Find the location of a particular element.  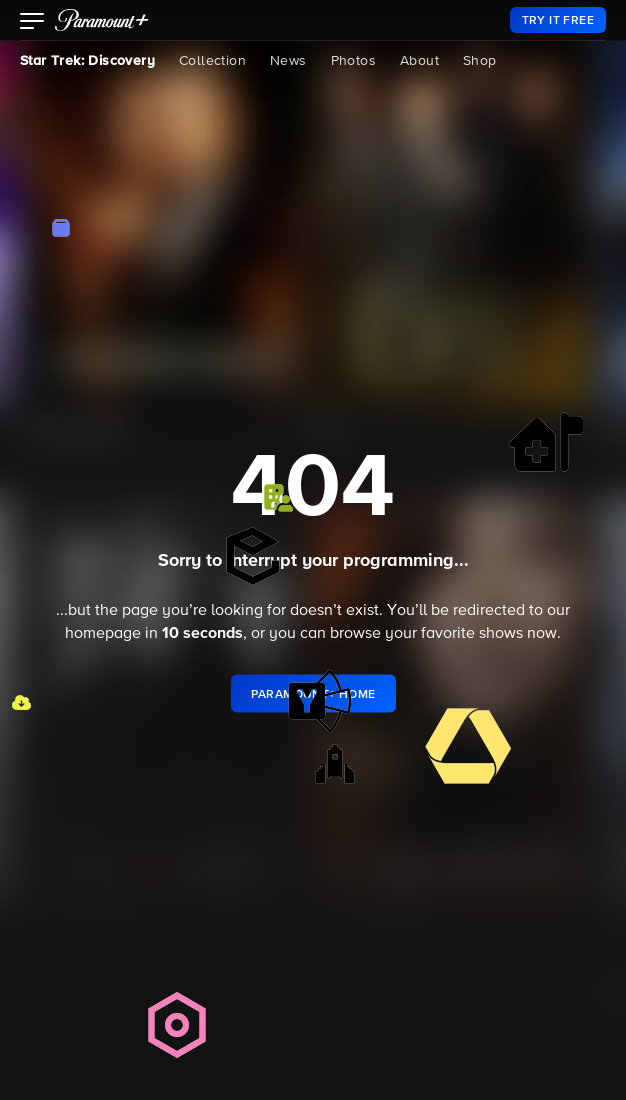

view package or shipment details is located at coordinates (61, 228).